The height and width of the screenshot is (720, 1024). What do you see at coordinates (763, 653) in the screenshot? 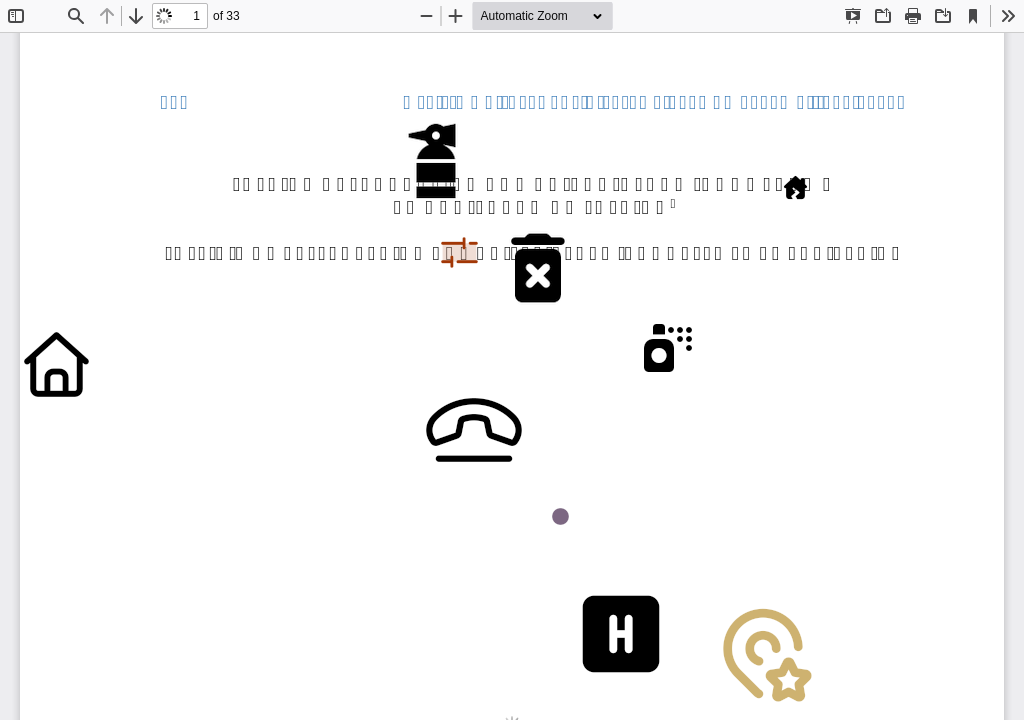
I see `mark a location as favorite` at bounding box center [763, 653].